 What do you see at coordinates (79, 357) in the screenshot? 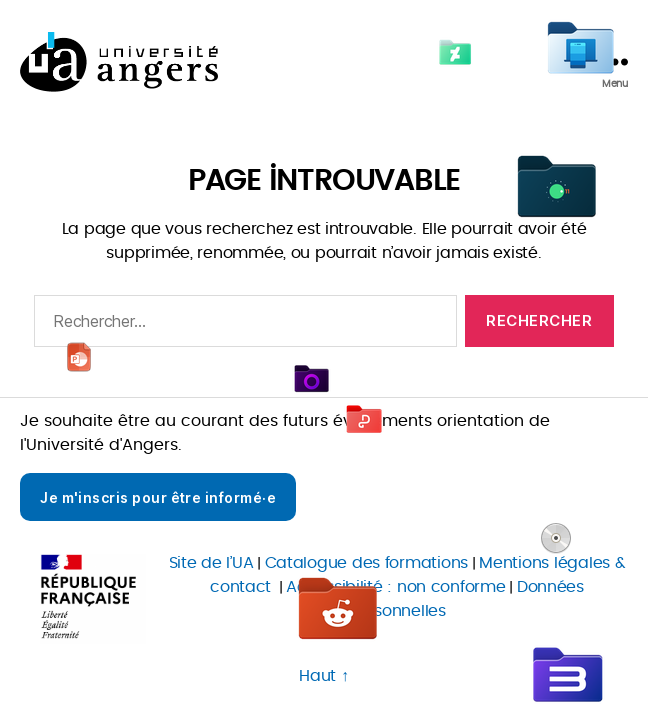
I see `open a PowerPoint presentation file` at bounding box center [79, 357].